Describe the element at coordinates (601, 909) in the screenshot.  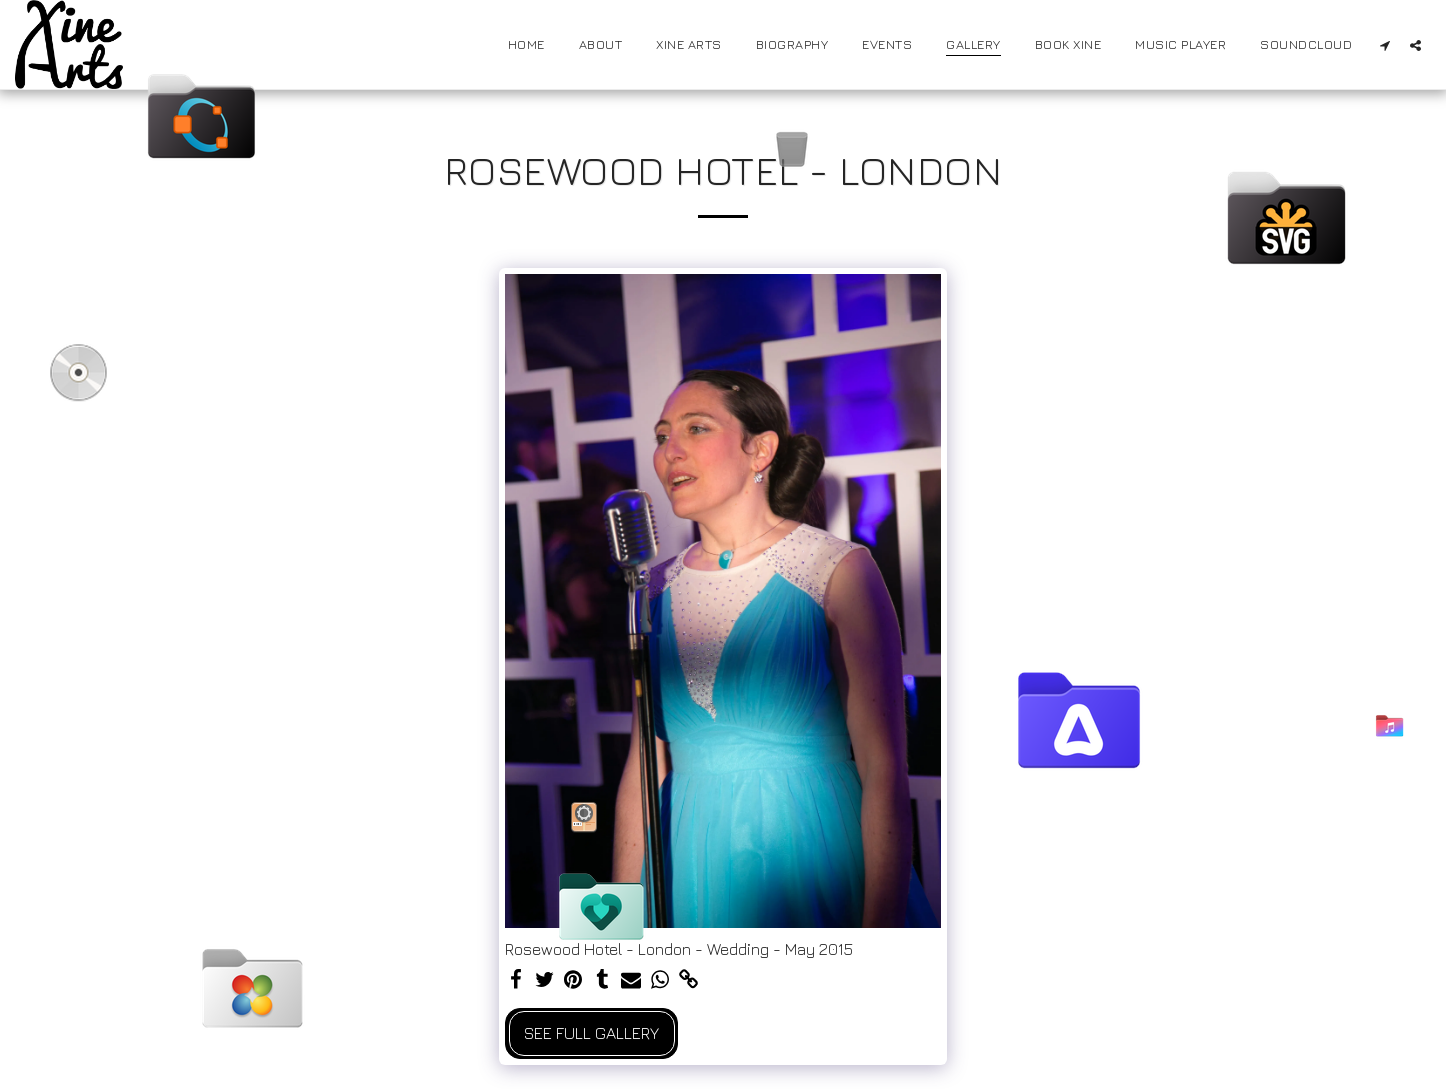
I see `open microsoft family safety folder` at that location.